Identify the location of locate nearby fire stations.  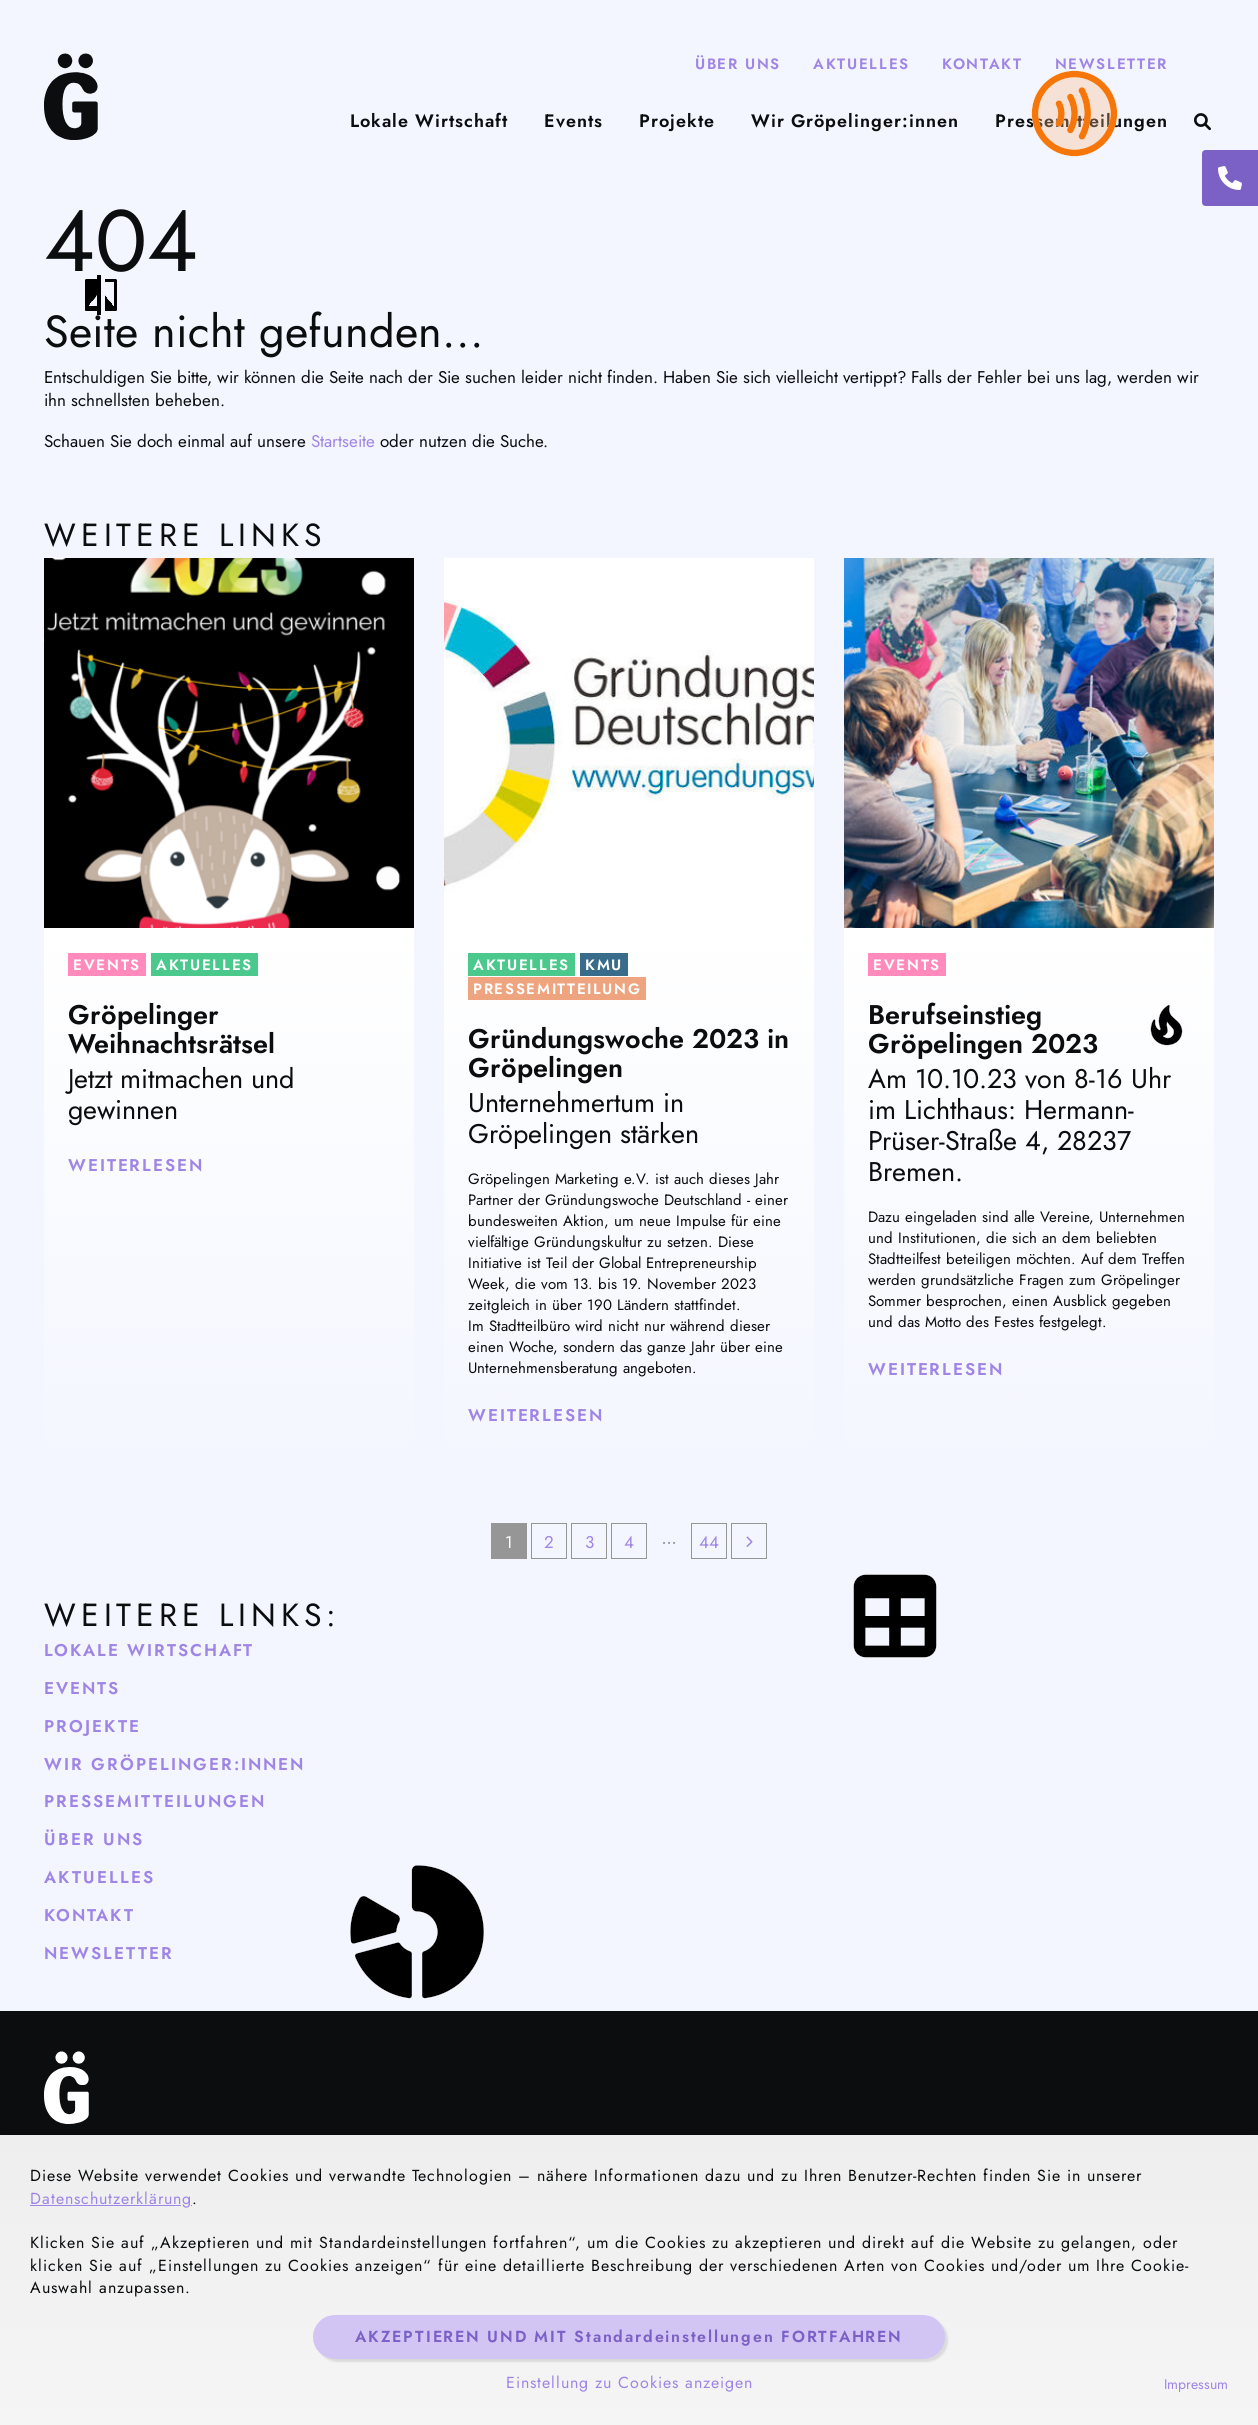
(1166, 1025).